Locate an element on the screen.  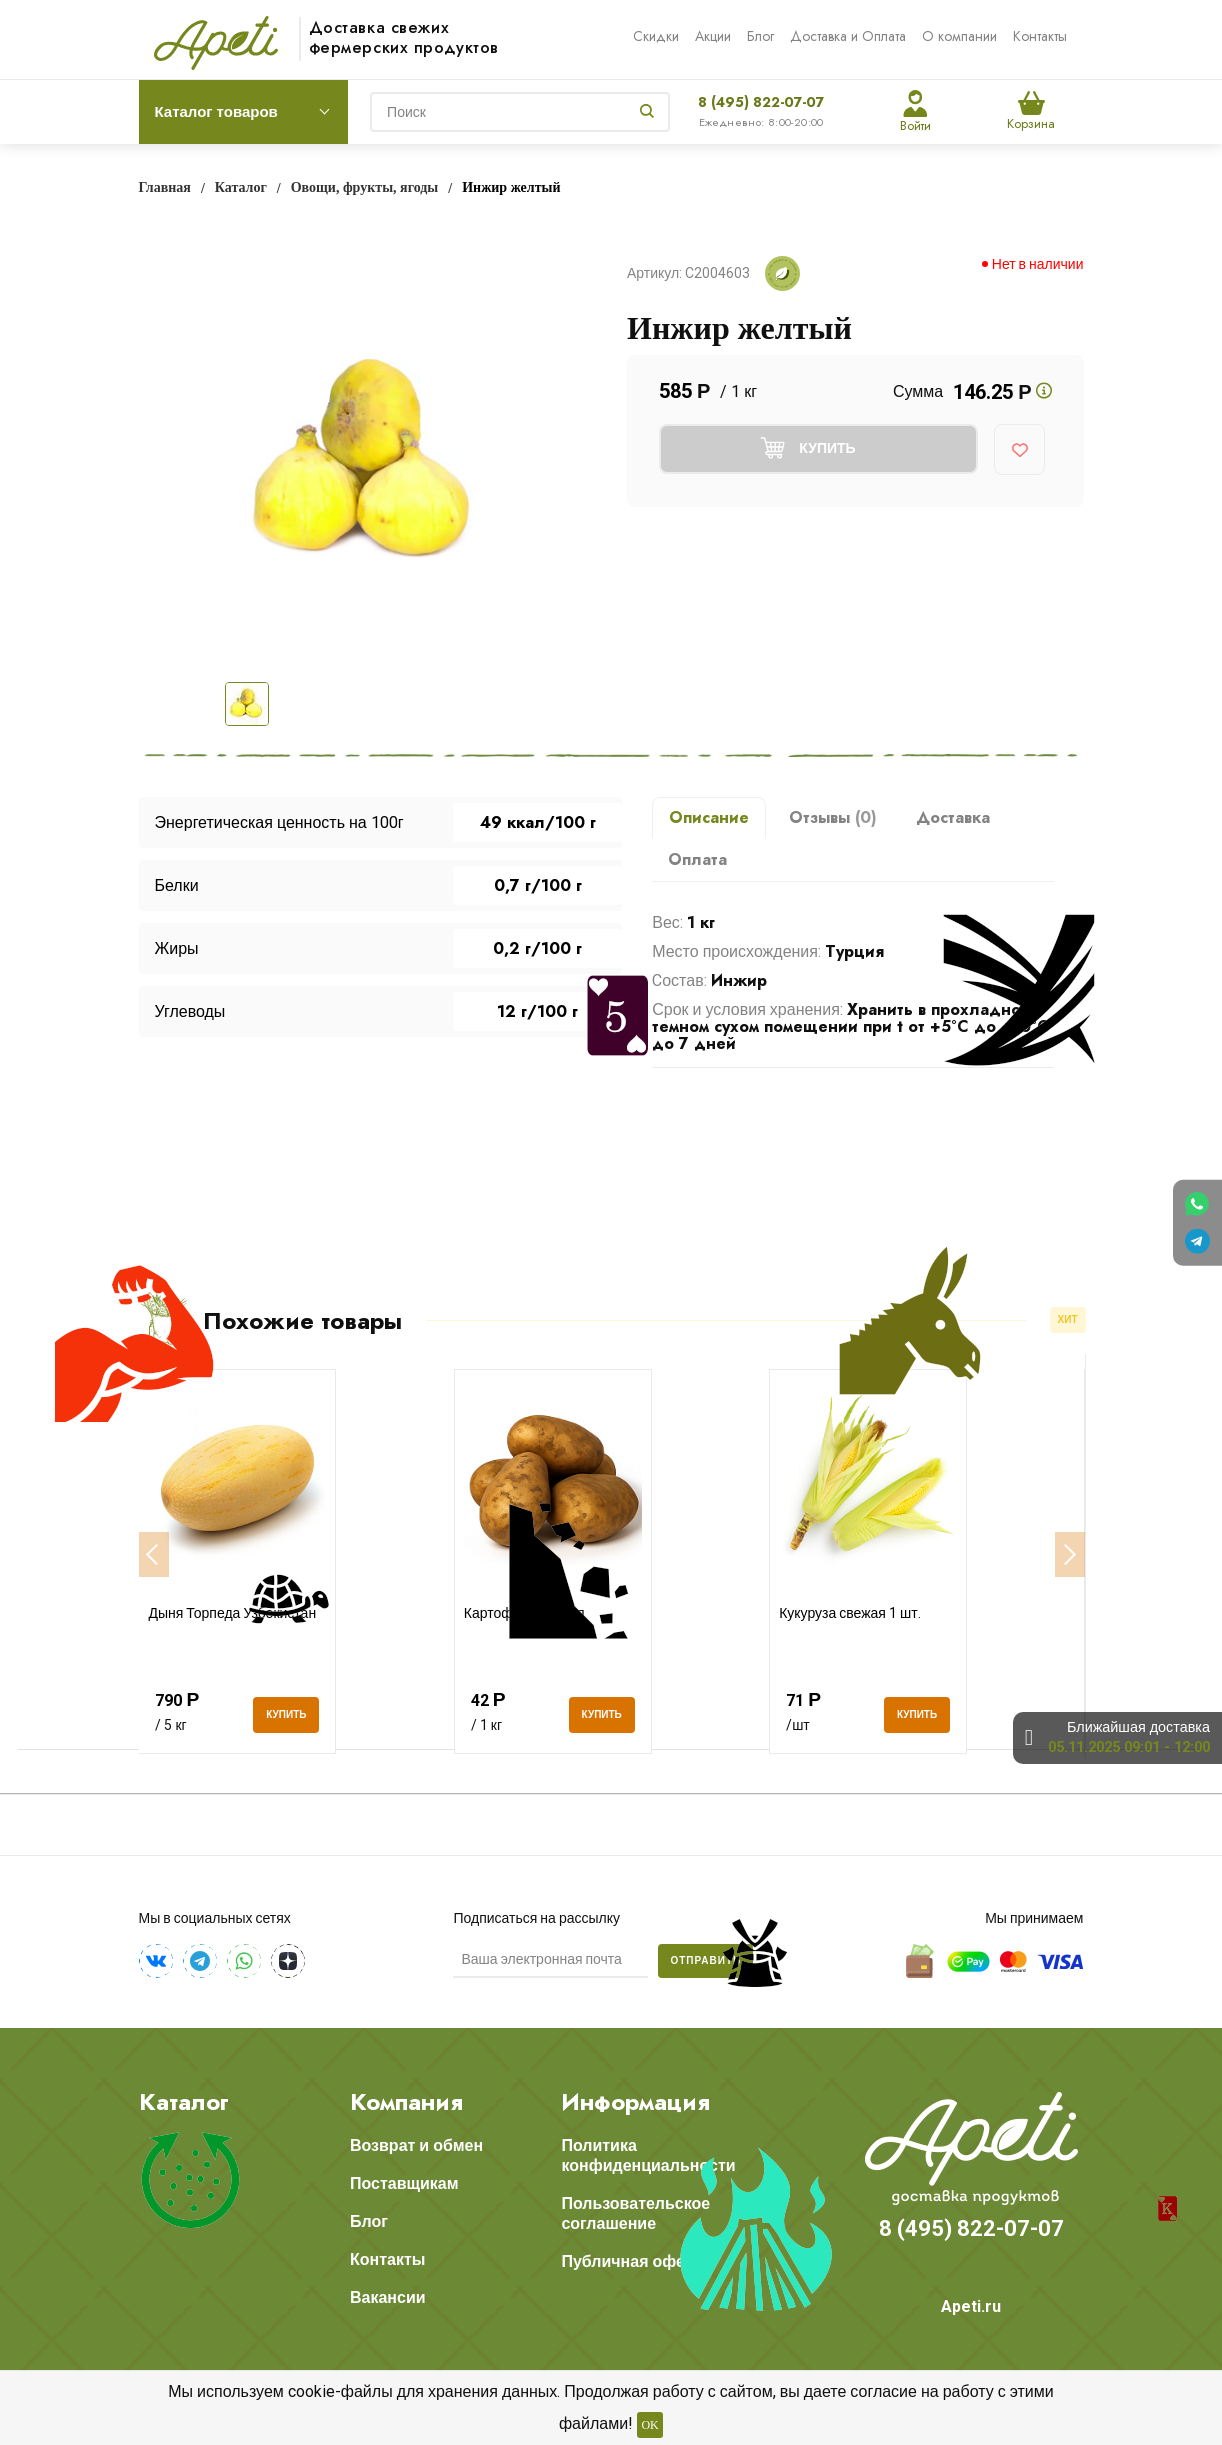
view strength or fitness stats is located at coordinates (134, 1342).